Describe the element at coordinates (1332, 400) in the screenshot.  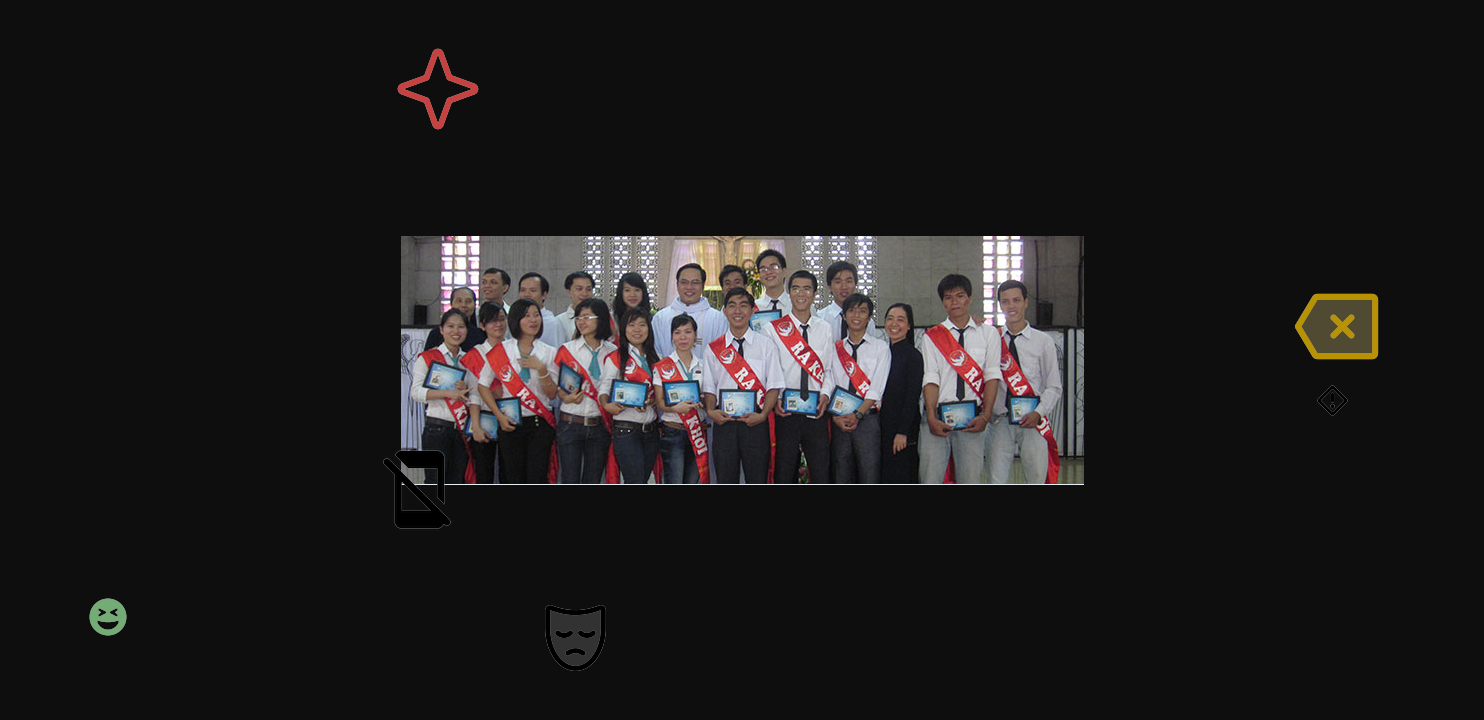
I see `indicates a warning or alert requiring attention` at that location.